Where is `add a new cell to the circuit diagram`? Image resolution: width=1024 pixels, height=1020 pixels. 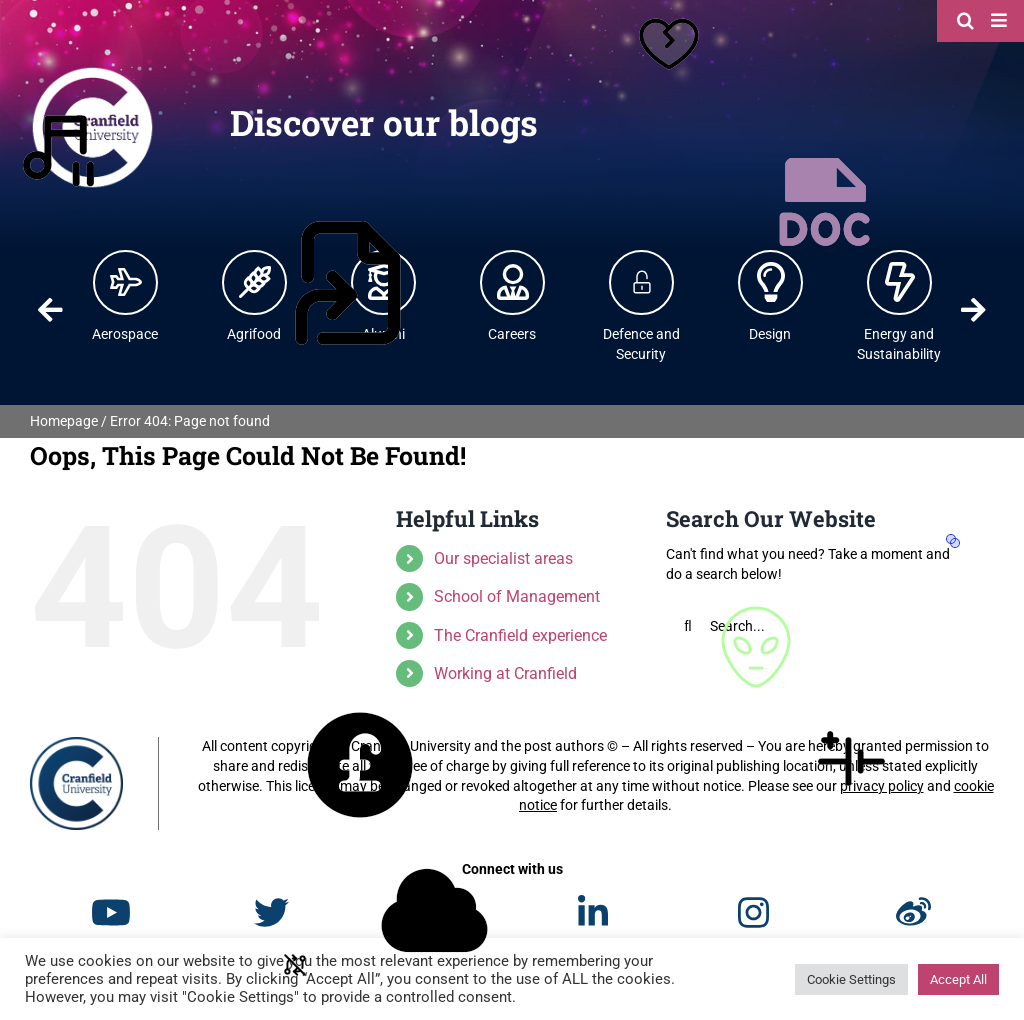 add a new cell to the circuit diagram is located at coordinates (851, 761).